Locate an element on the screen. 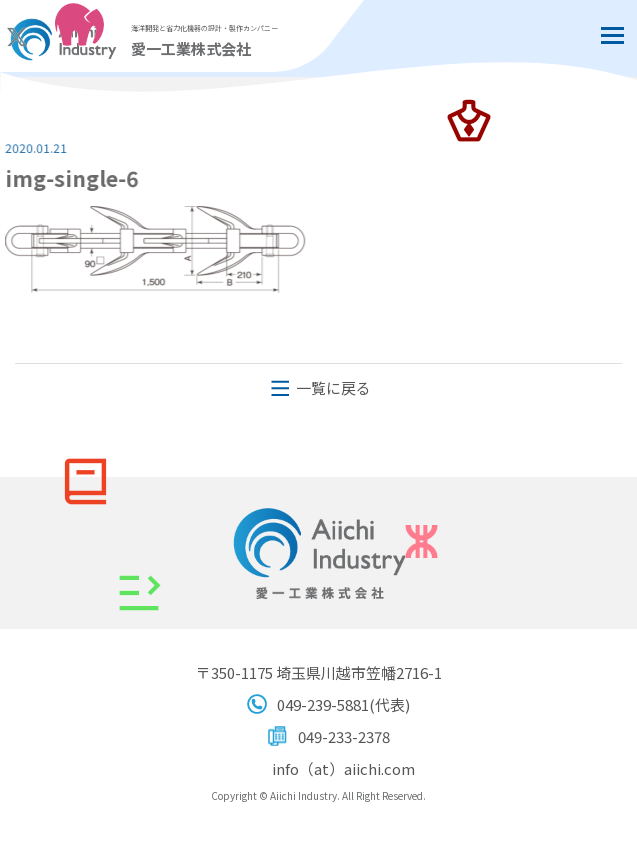 The height and width of the screenshot is (851, 637). open the Shenzhen Metro app is located at coordinates (421, 541).